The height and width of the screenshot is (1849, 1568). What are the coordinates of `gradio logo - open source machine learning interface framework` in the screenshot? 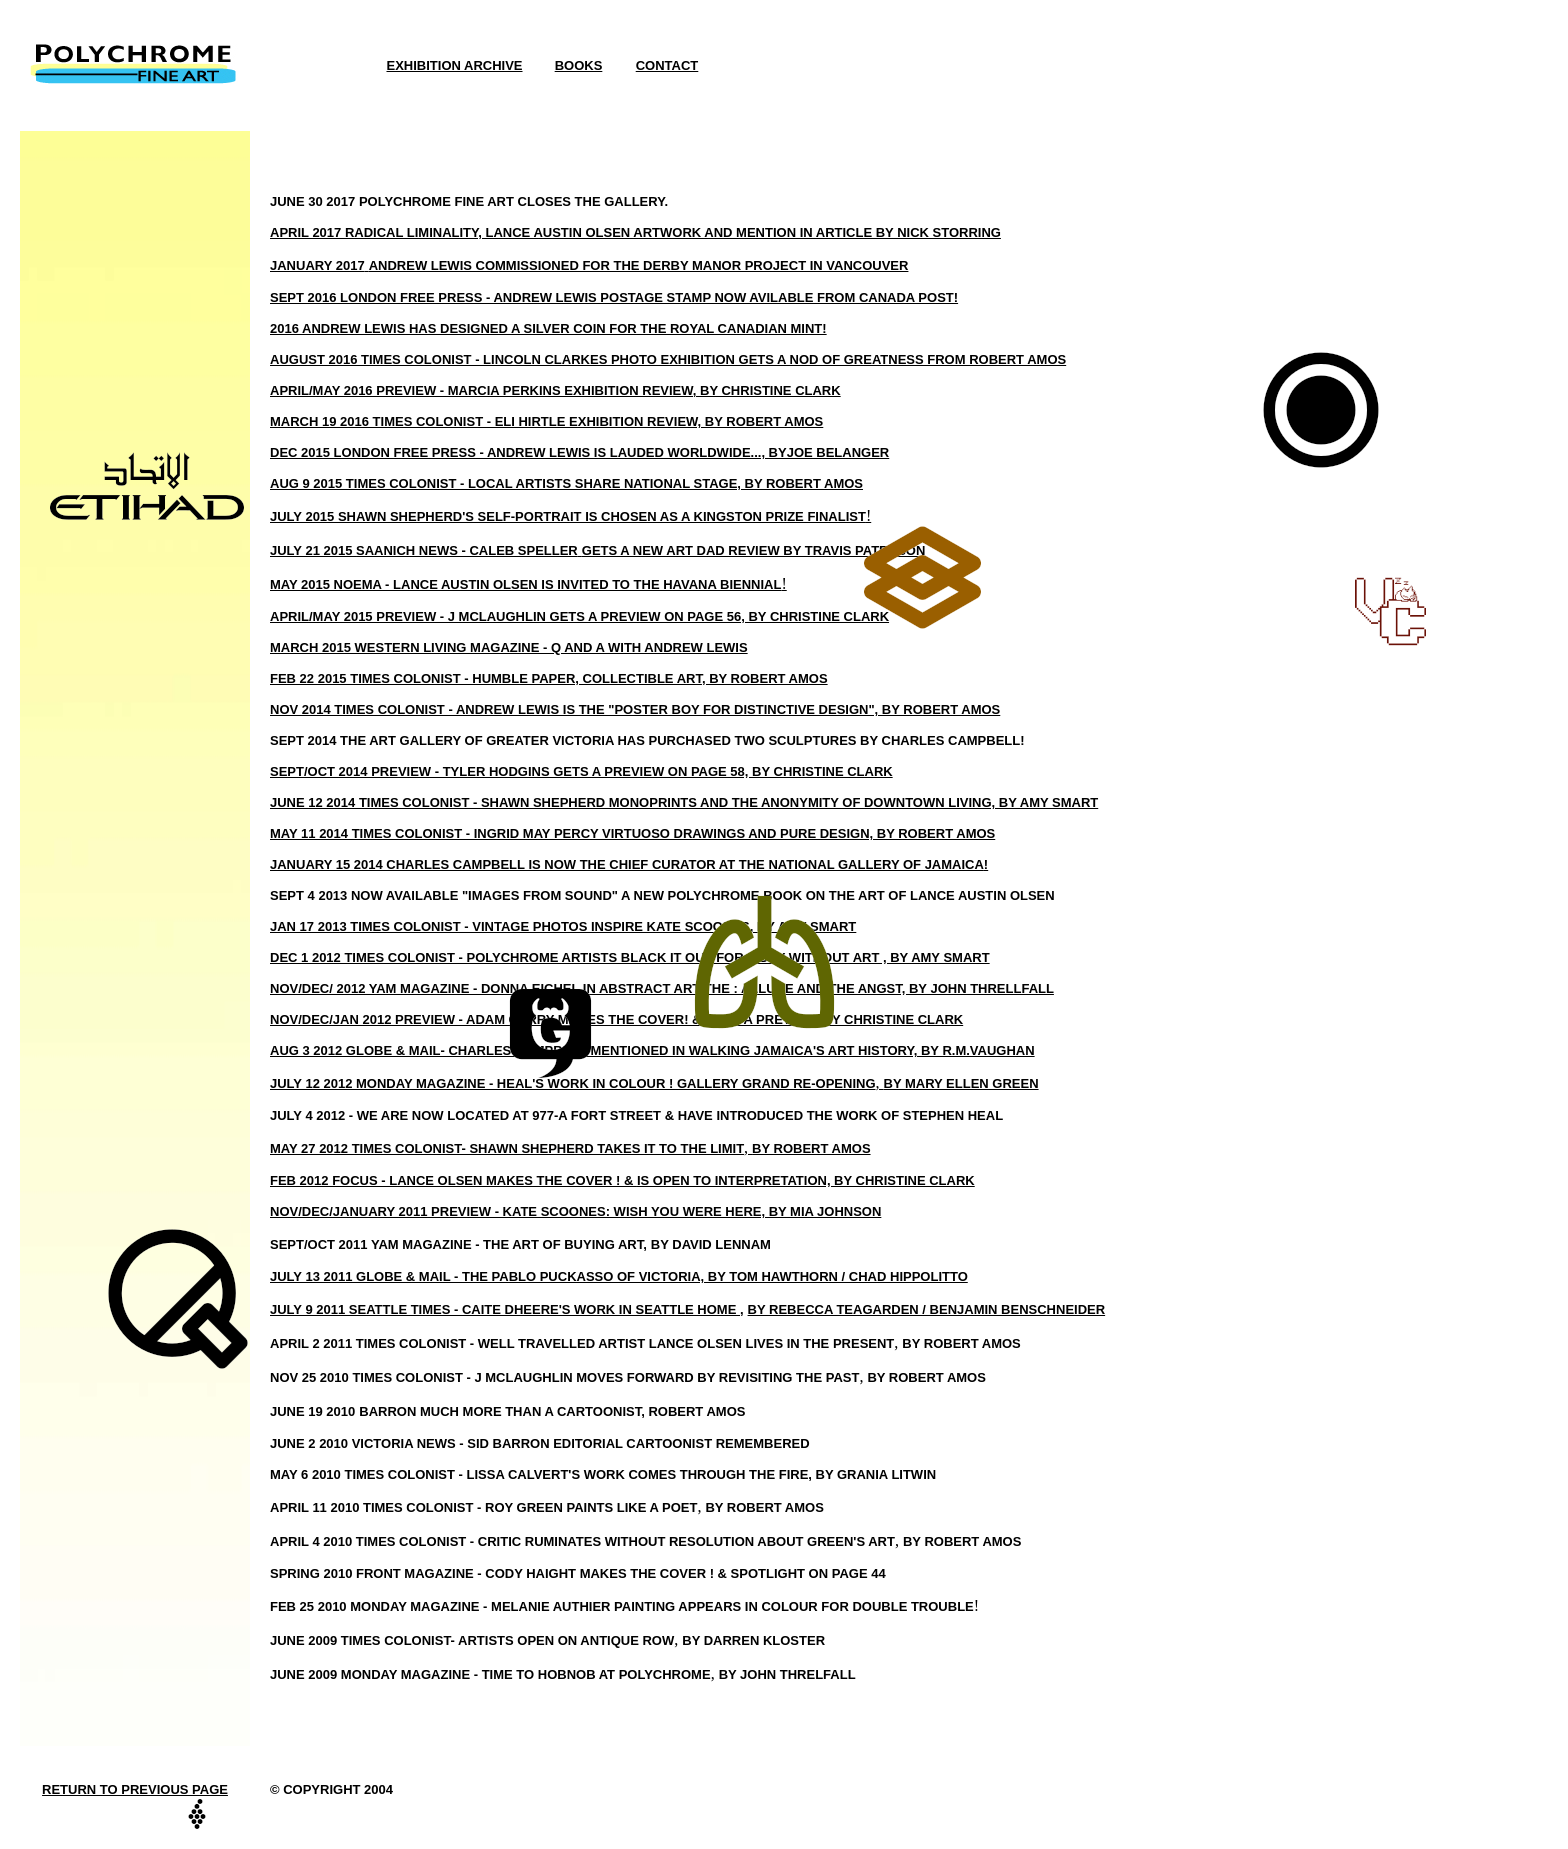 It's located at (922, 577).